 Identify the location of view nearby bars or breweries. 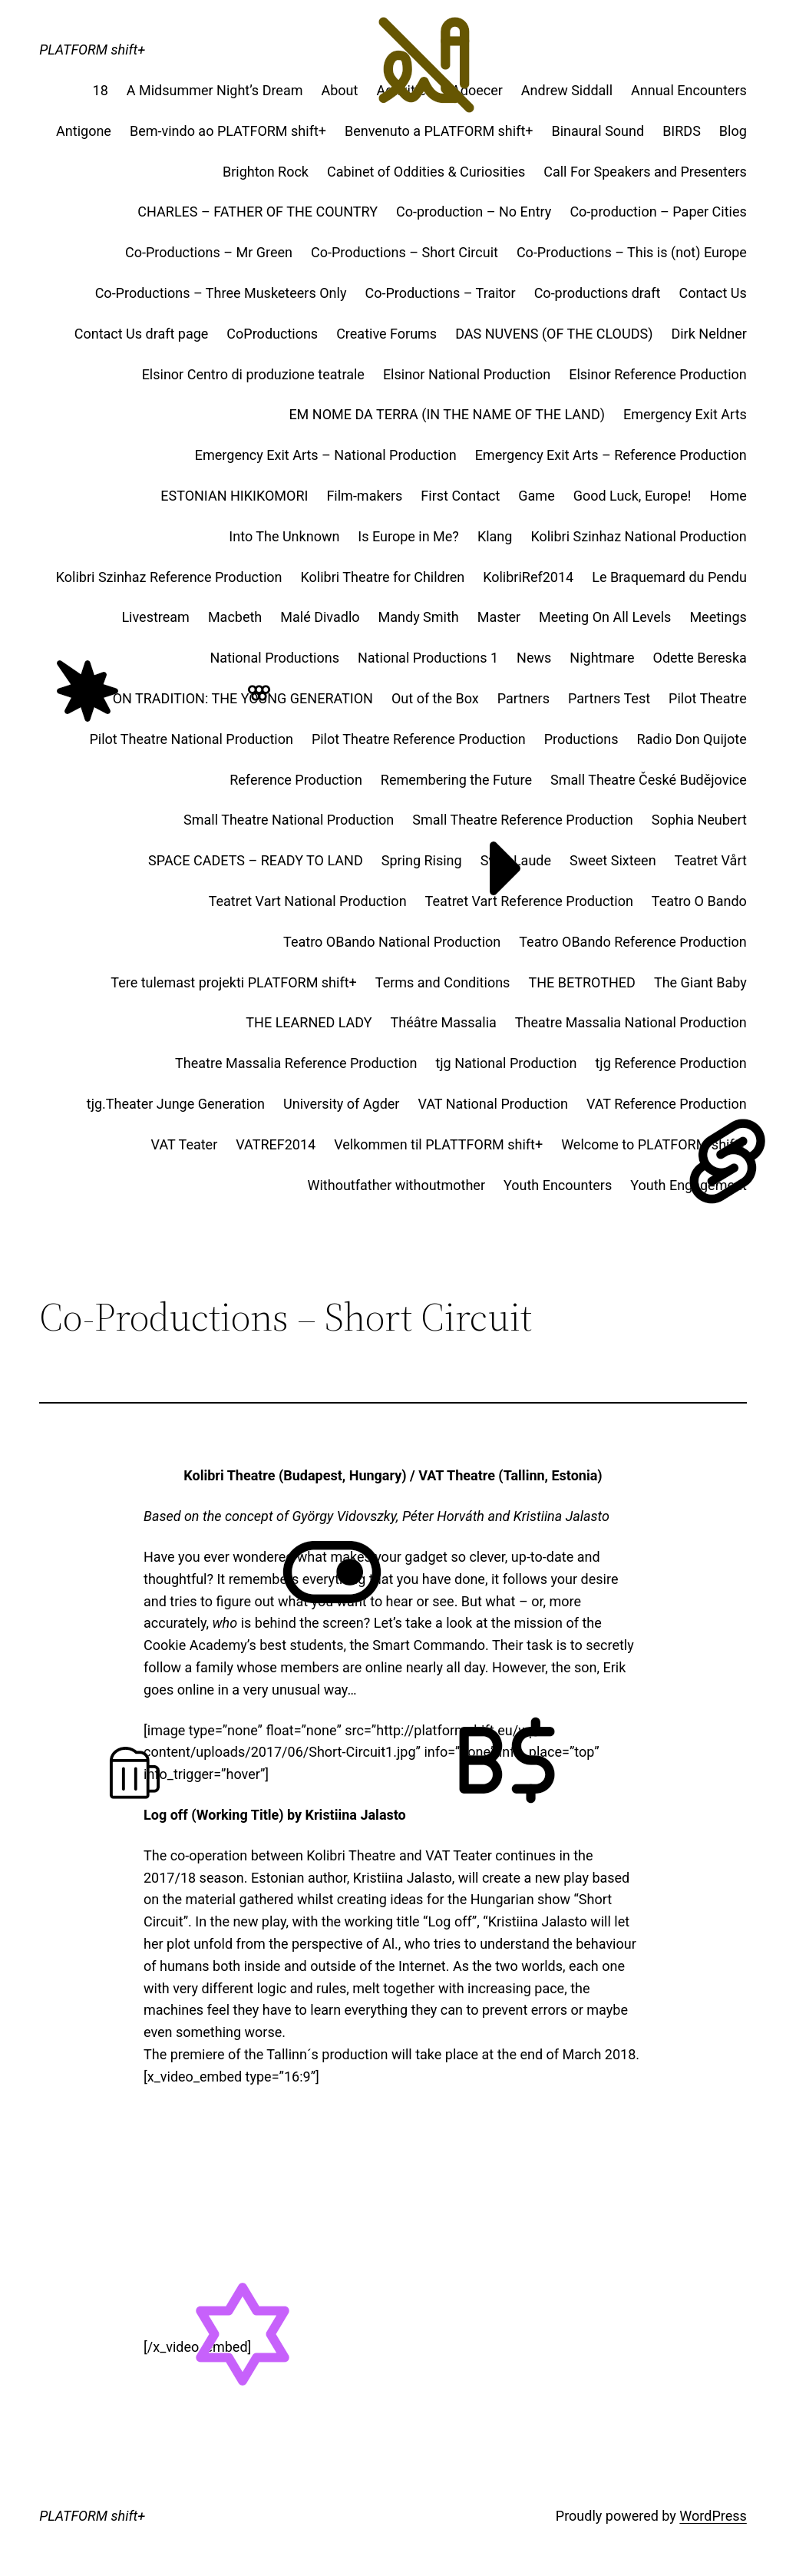
(131, 1774).